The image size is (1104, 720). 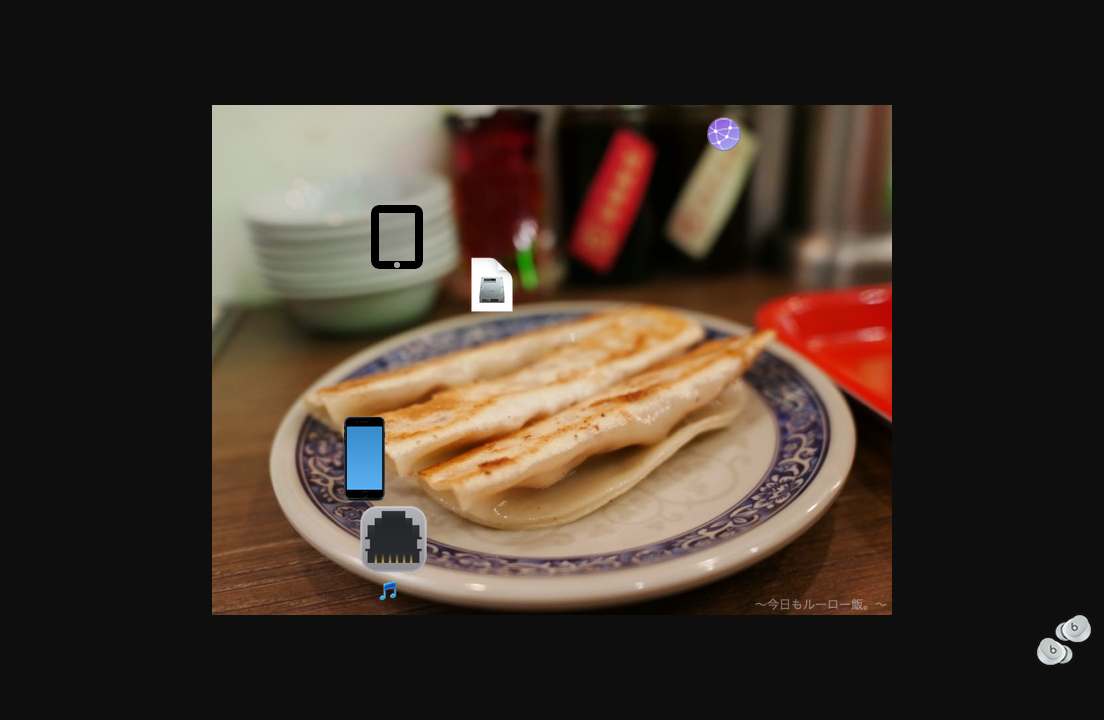 What do you see at coordinates (388, 590) in the screenshot?
I see `access your music library` at bounding box center [388, 590].